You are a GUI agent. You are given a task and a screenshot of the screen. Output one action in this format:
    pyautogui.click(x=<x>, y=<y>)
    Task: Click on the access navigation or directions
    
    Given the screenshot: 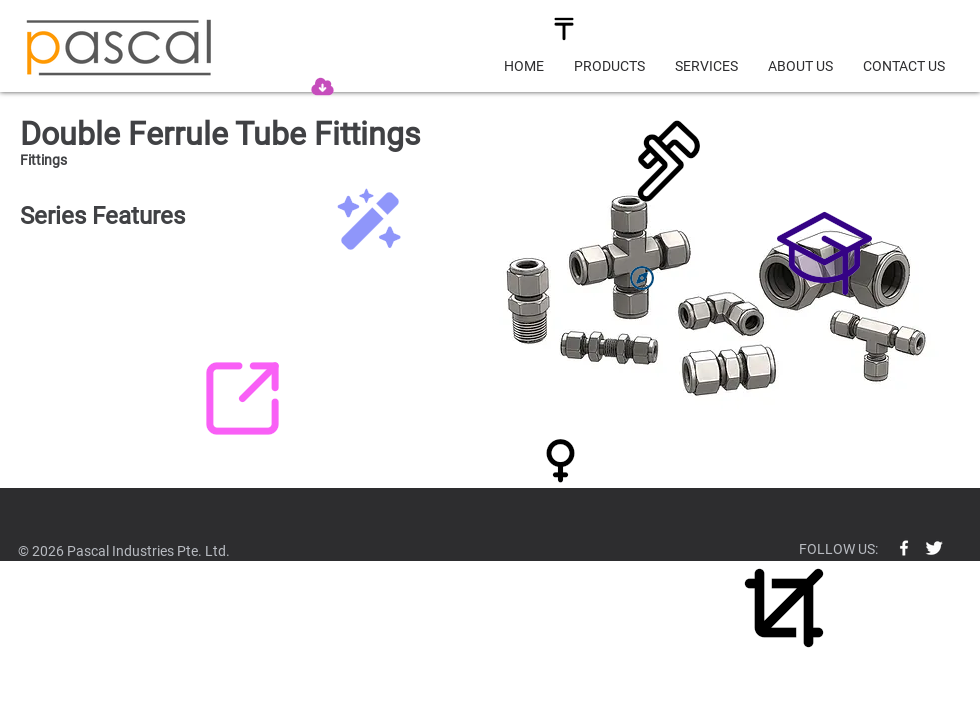 What is the action you would take?
    pyautogui.click(x=642, y=278)
    